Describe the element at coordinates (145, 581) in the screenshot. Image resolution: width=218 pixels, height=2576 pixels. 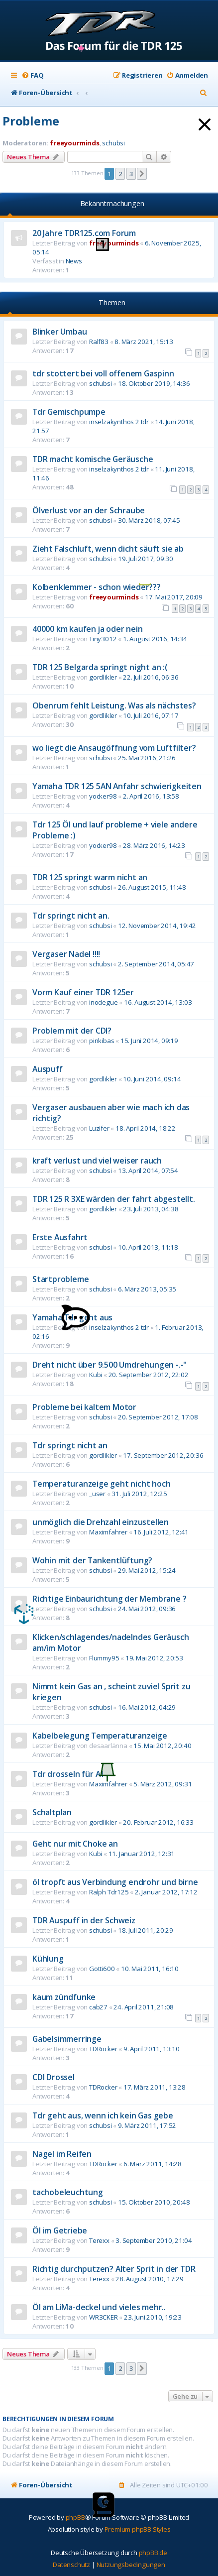
I see `insert a space character` at that location.